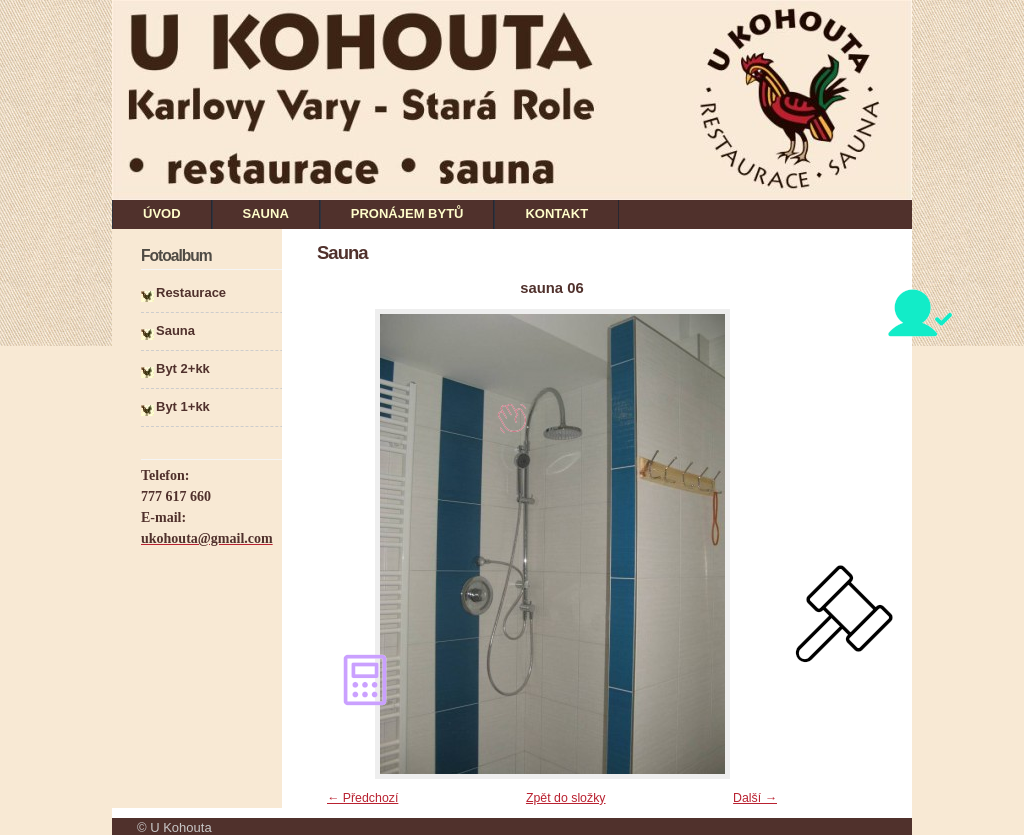 This screenshot has width=1024, height=835. Describe the element at coordinates (918, 315) in the screenshot. I see `user verified or approved` at that location.